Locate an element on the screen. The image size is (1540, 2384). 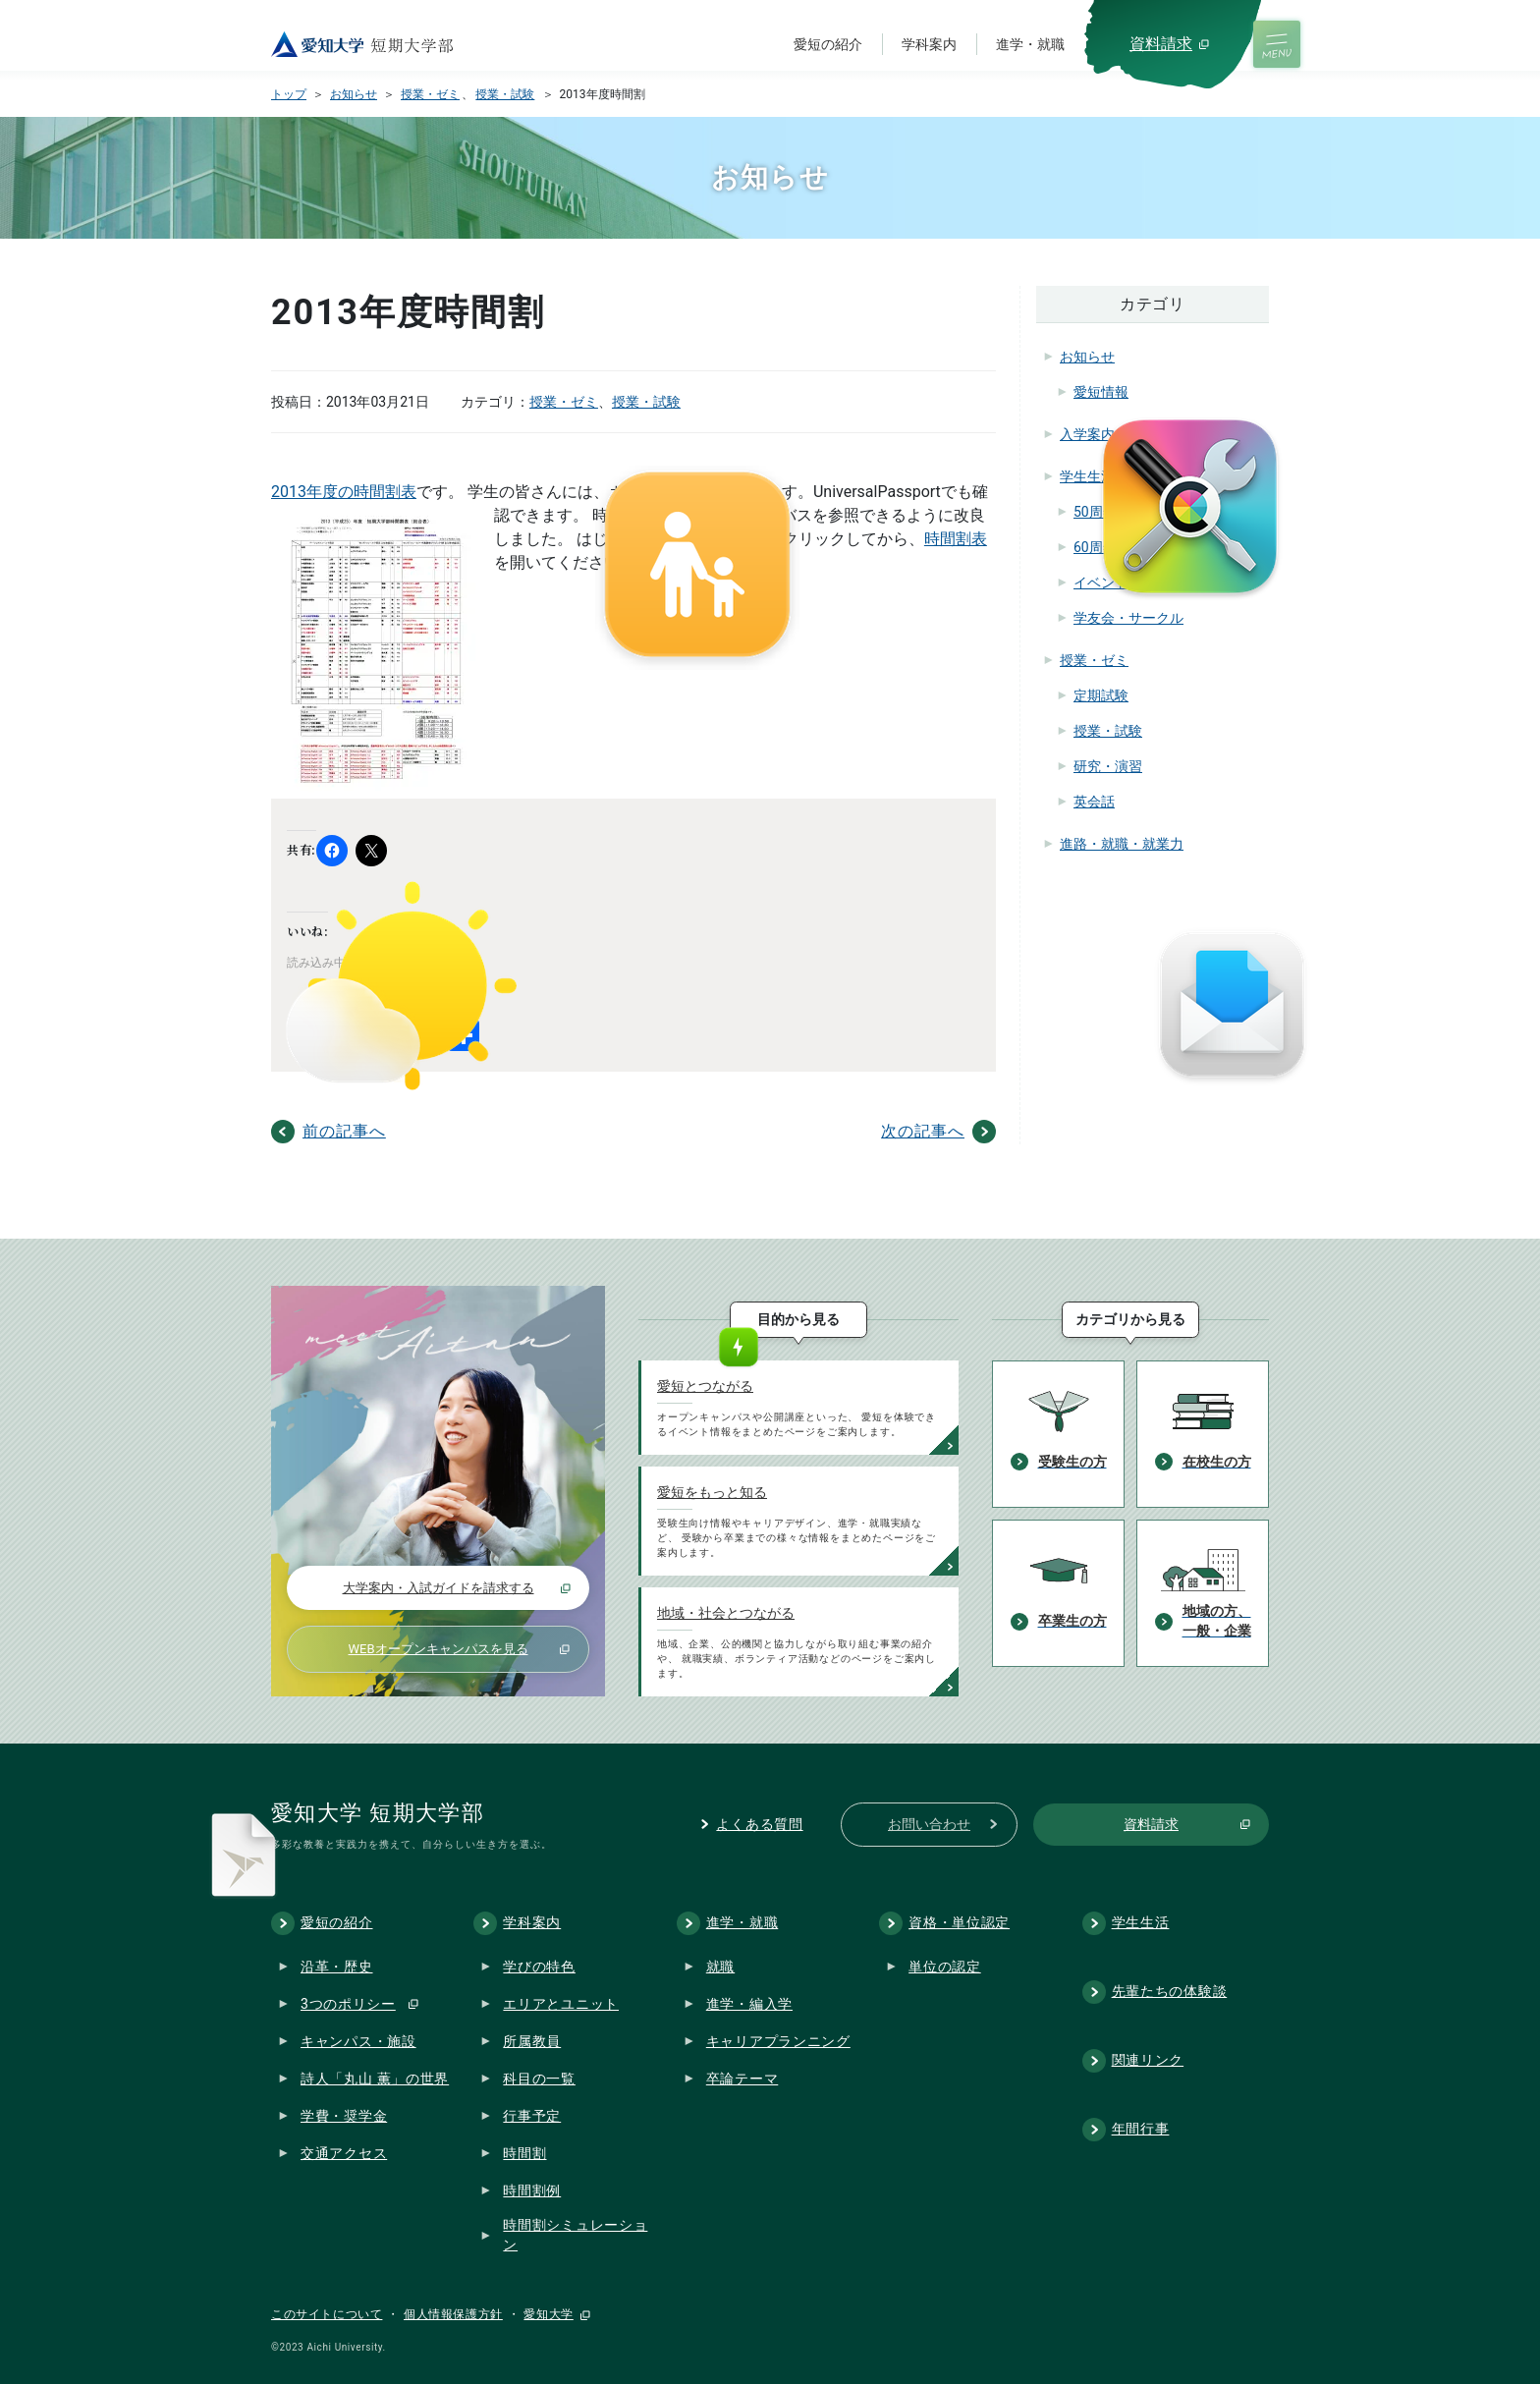
open mailspring email client is located at coordinates (1232, 1004).